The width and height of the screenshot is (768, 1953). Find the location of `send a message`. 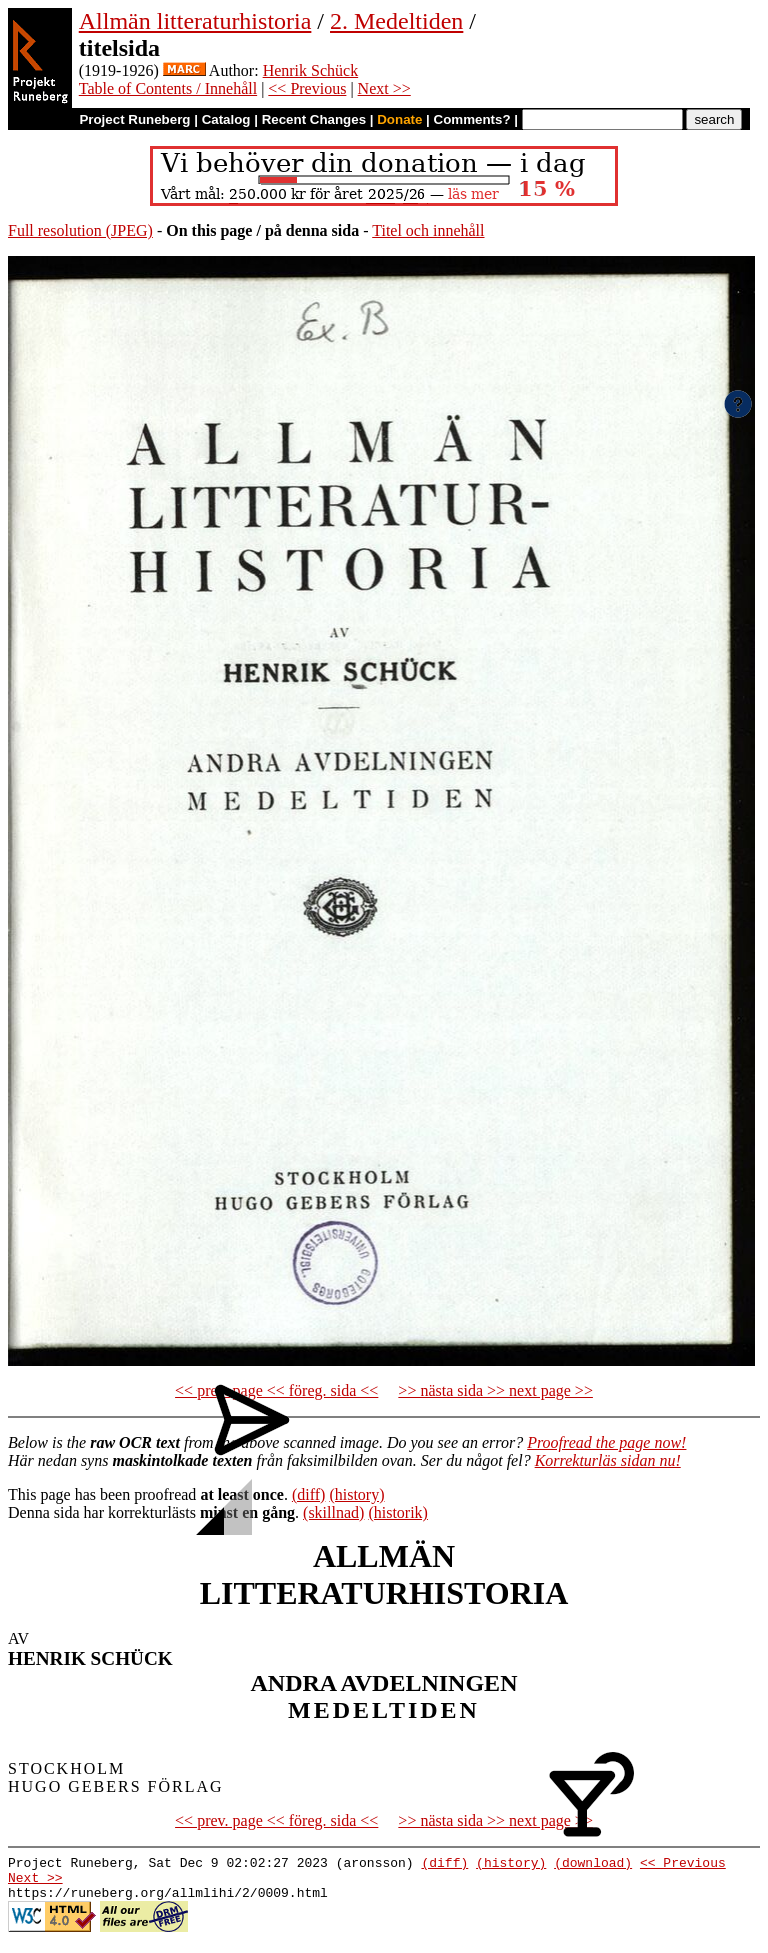

send a message is located at coordinates (250, 1420).